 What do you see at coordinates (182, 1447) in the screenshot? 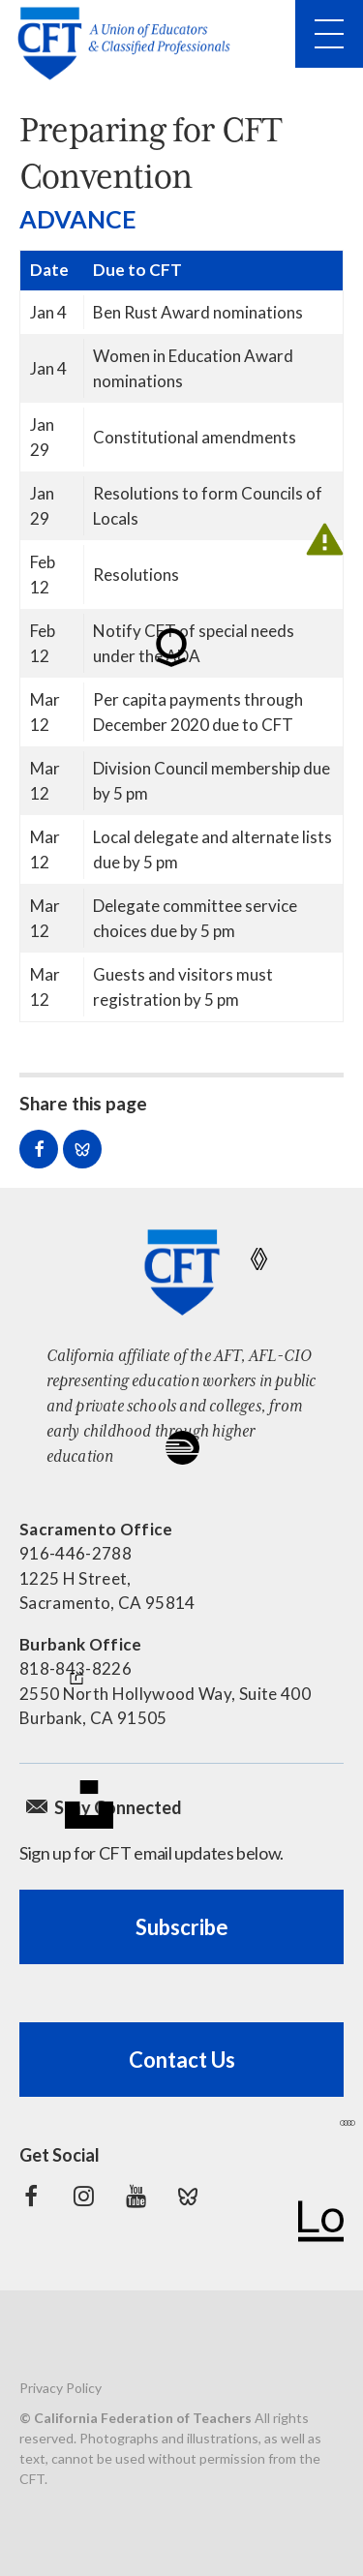
I see `railway app logo` at bounding box center [182, 1447].